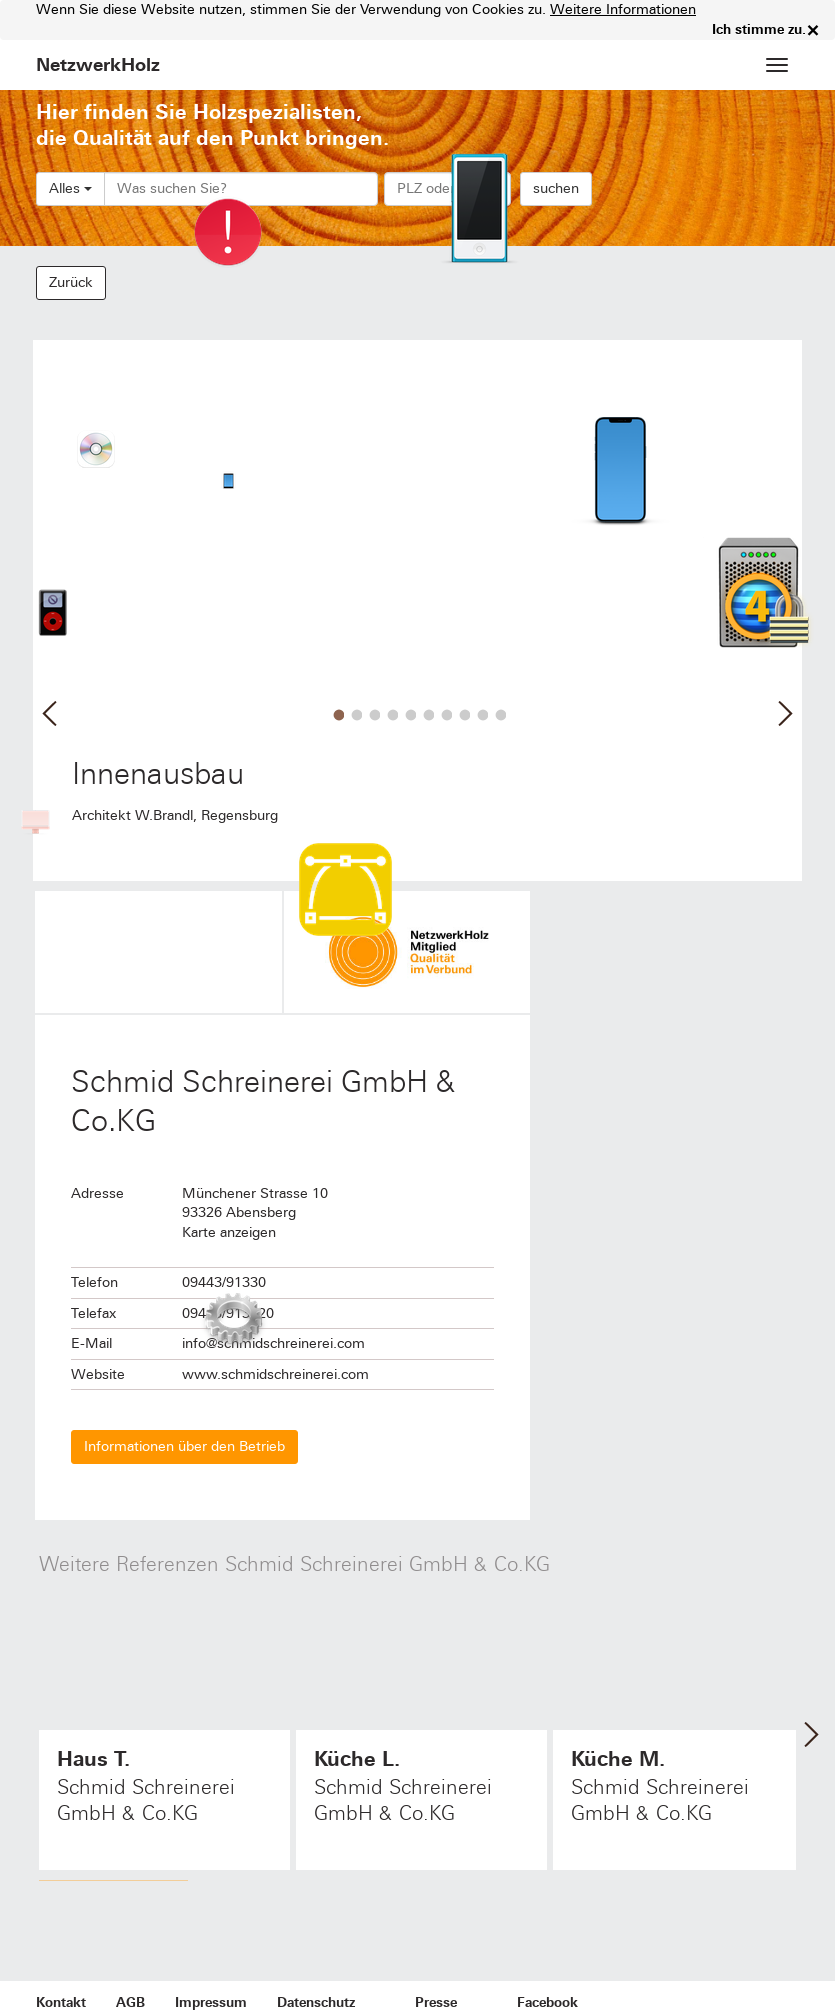 This screenshot has height=2010, width=835. What do you see at coordinates (228, 479) in the screenshot?
I see `iPad mini device with cellular connectivity` at bounding box center [228, 479].